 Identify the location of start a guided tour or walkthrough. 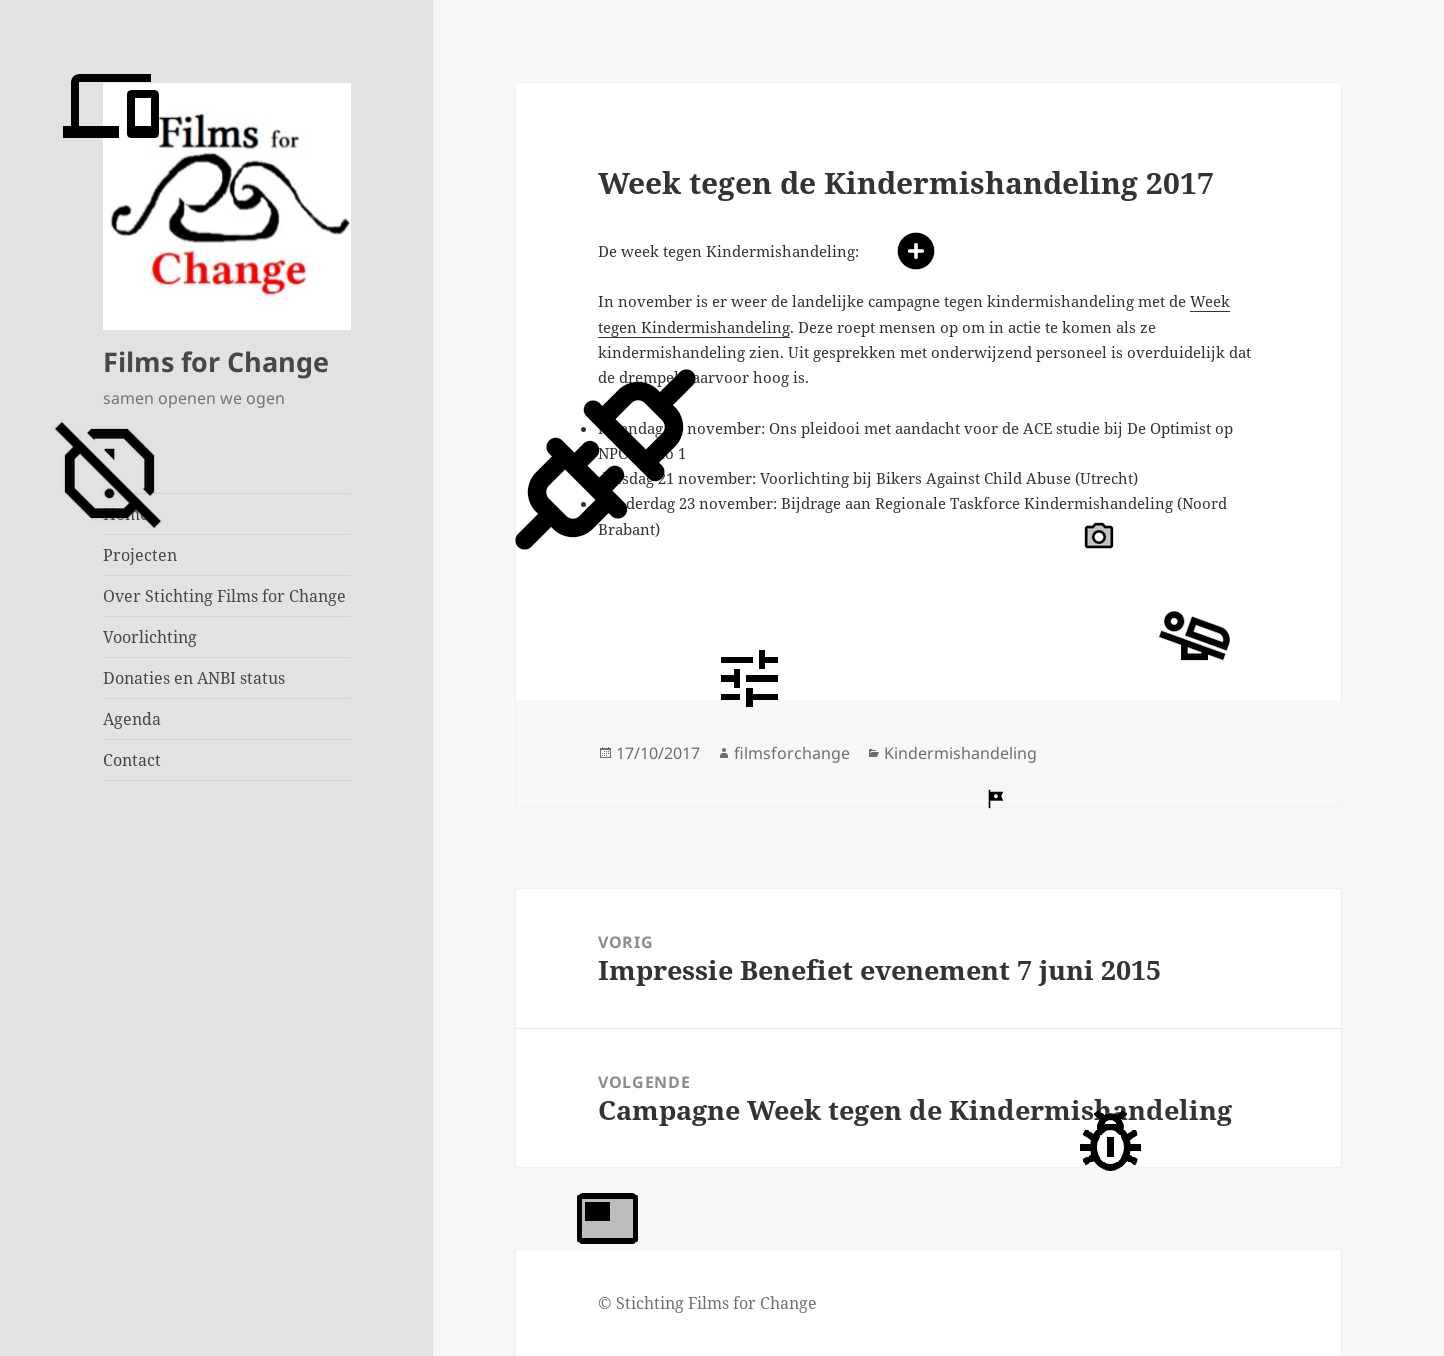
(995, 799).